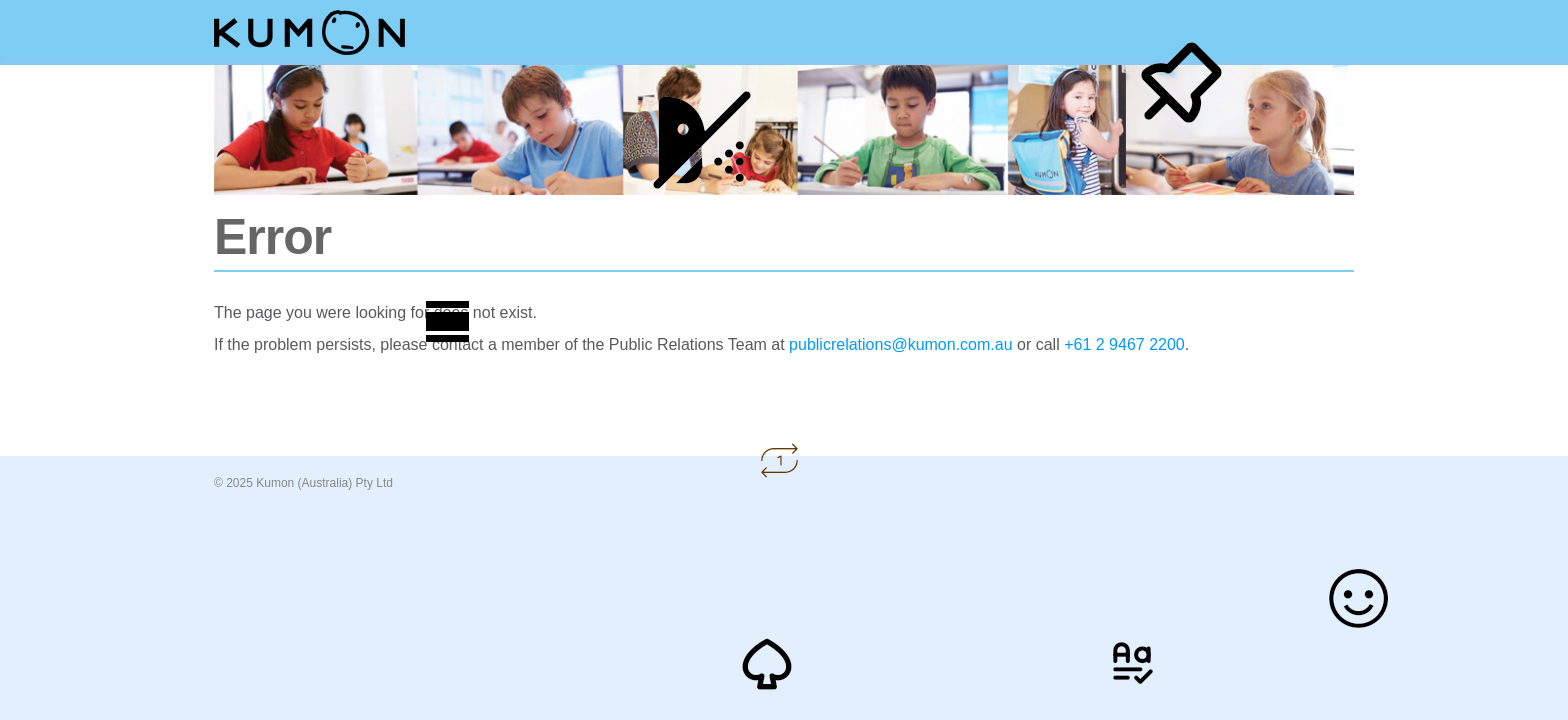  I want to click on check spelling and grammar, so click(1132, 661).